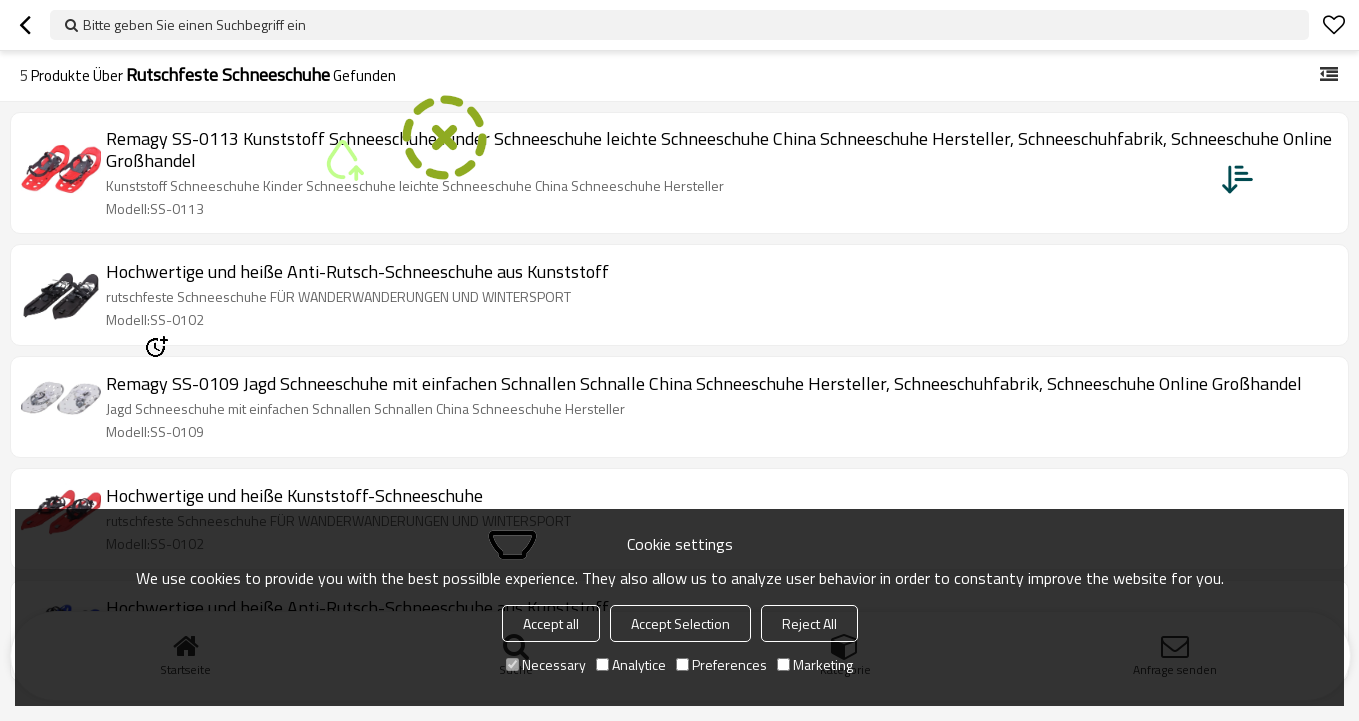  I want to click on cancel a pending or in-progress action, so click(444, 137).